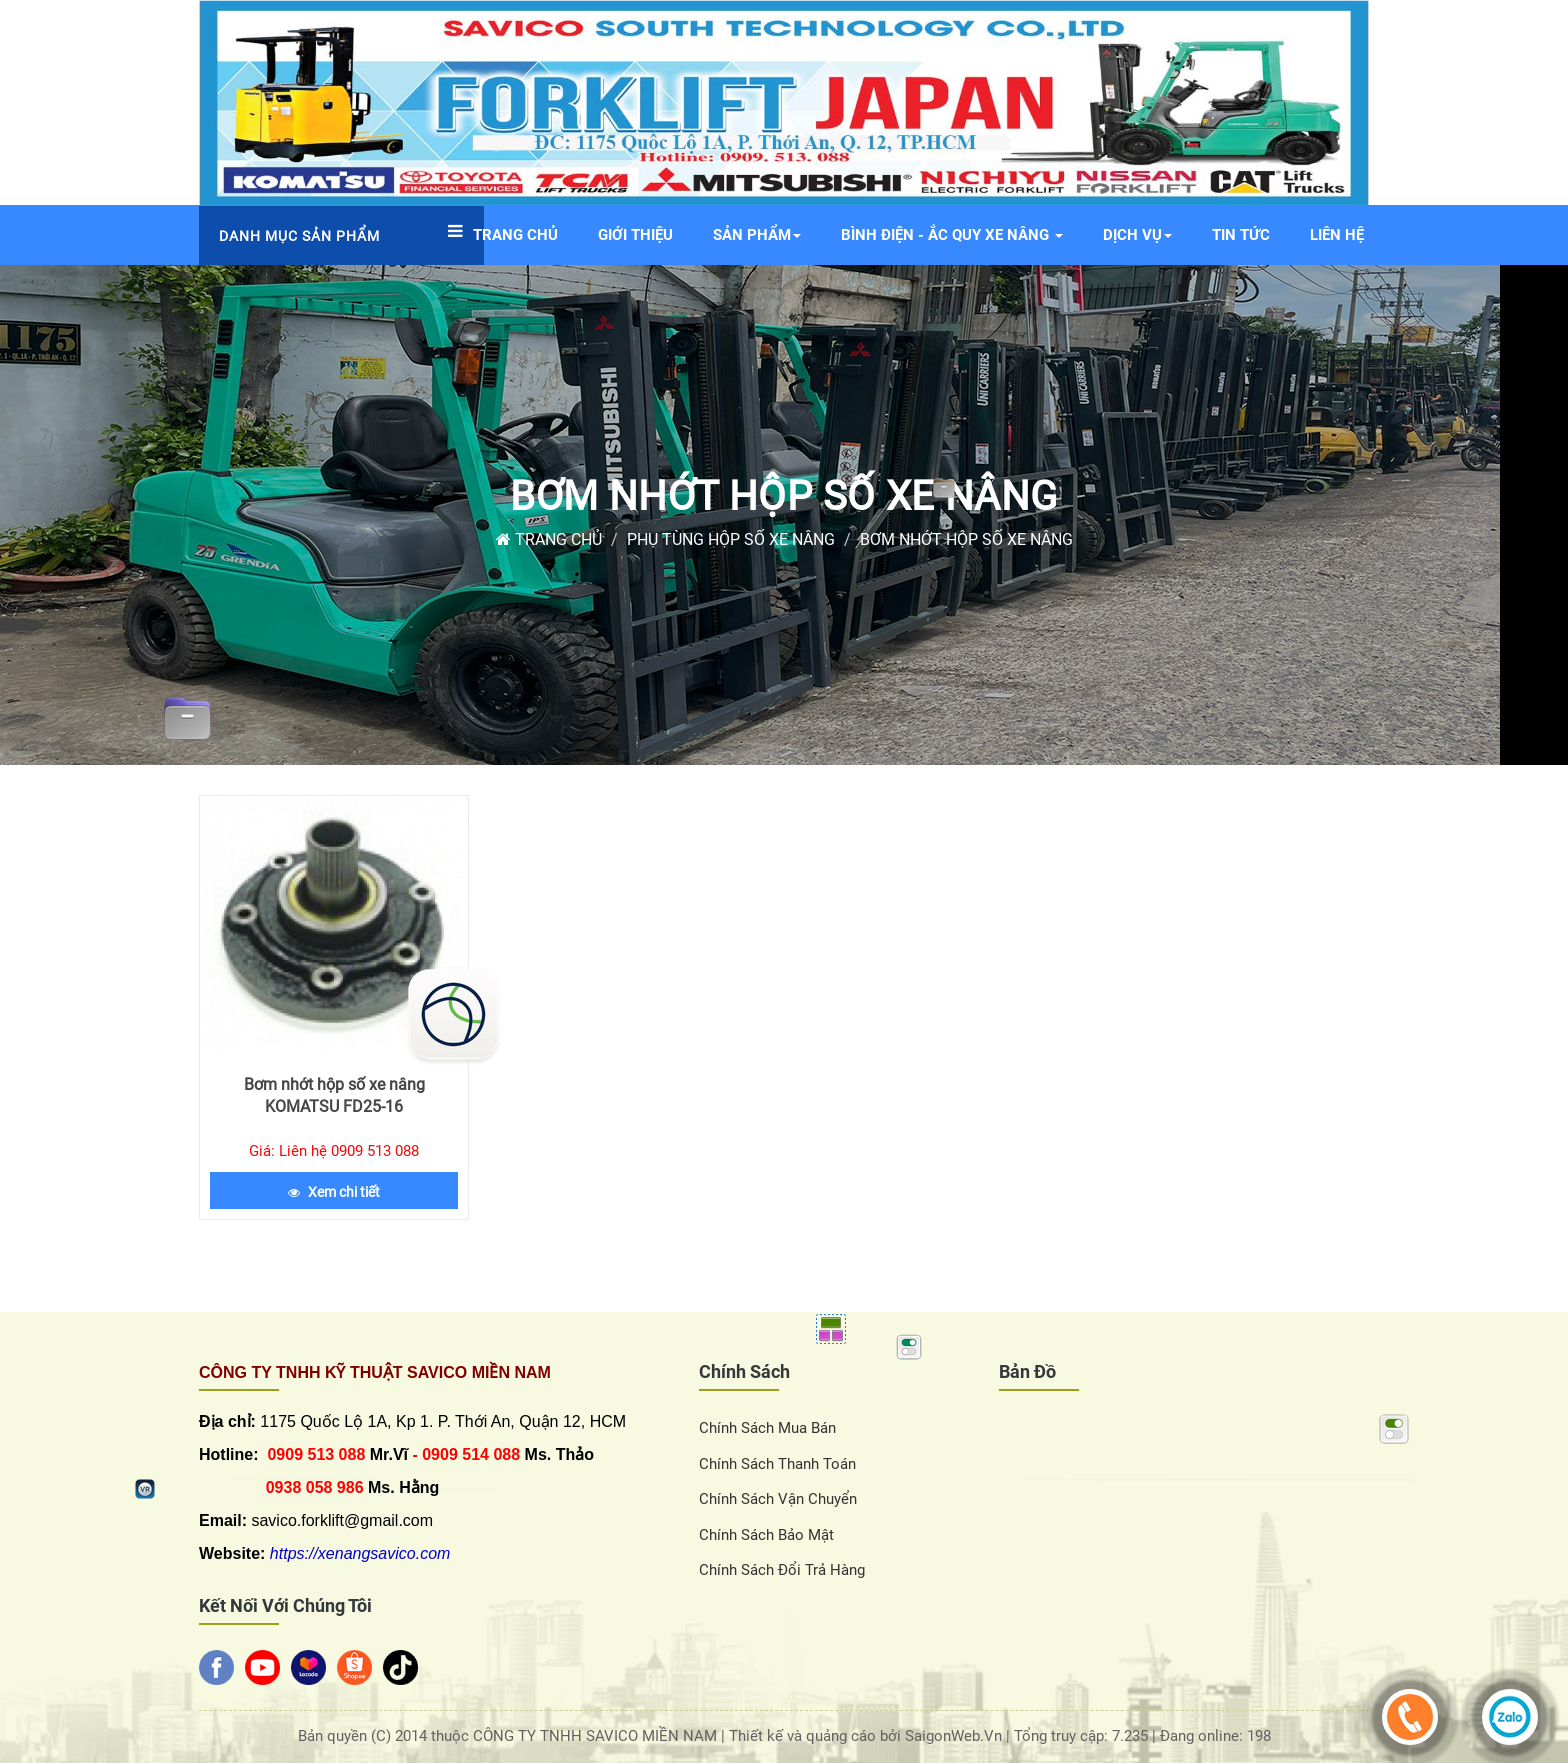 This screenshot has height=1763, width=1568. I want to click on open the file manager application, so click(187, 718).